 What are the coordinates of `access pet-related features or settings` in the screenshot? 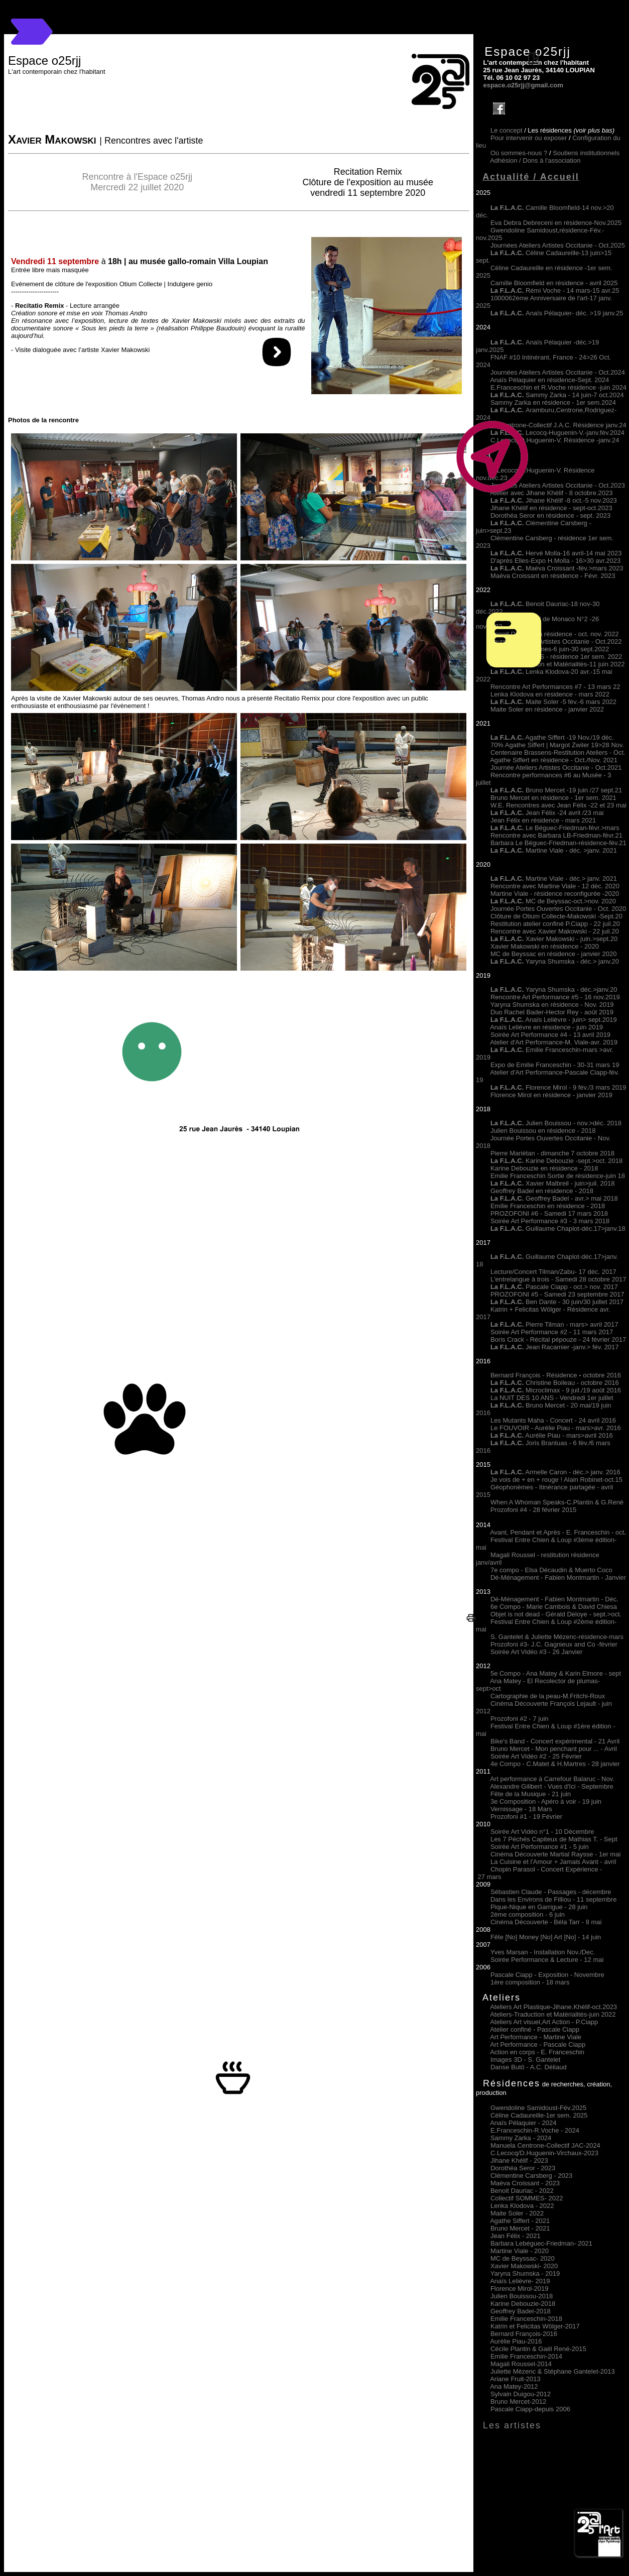 It's located at (145, 1419).